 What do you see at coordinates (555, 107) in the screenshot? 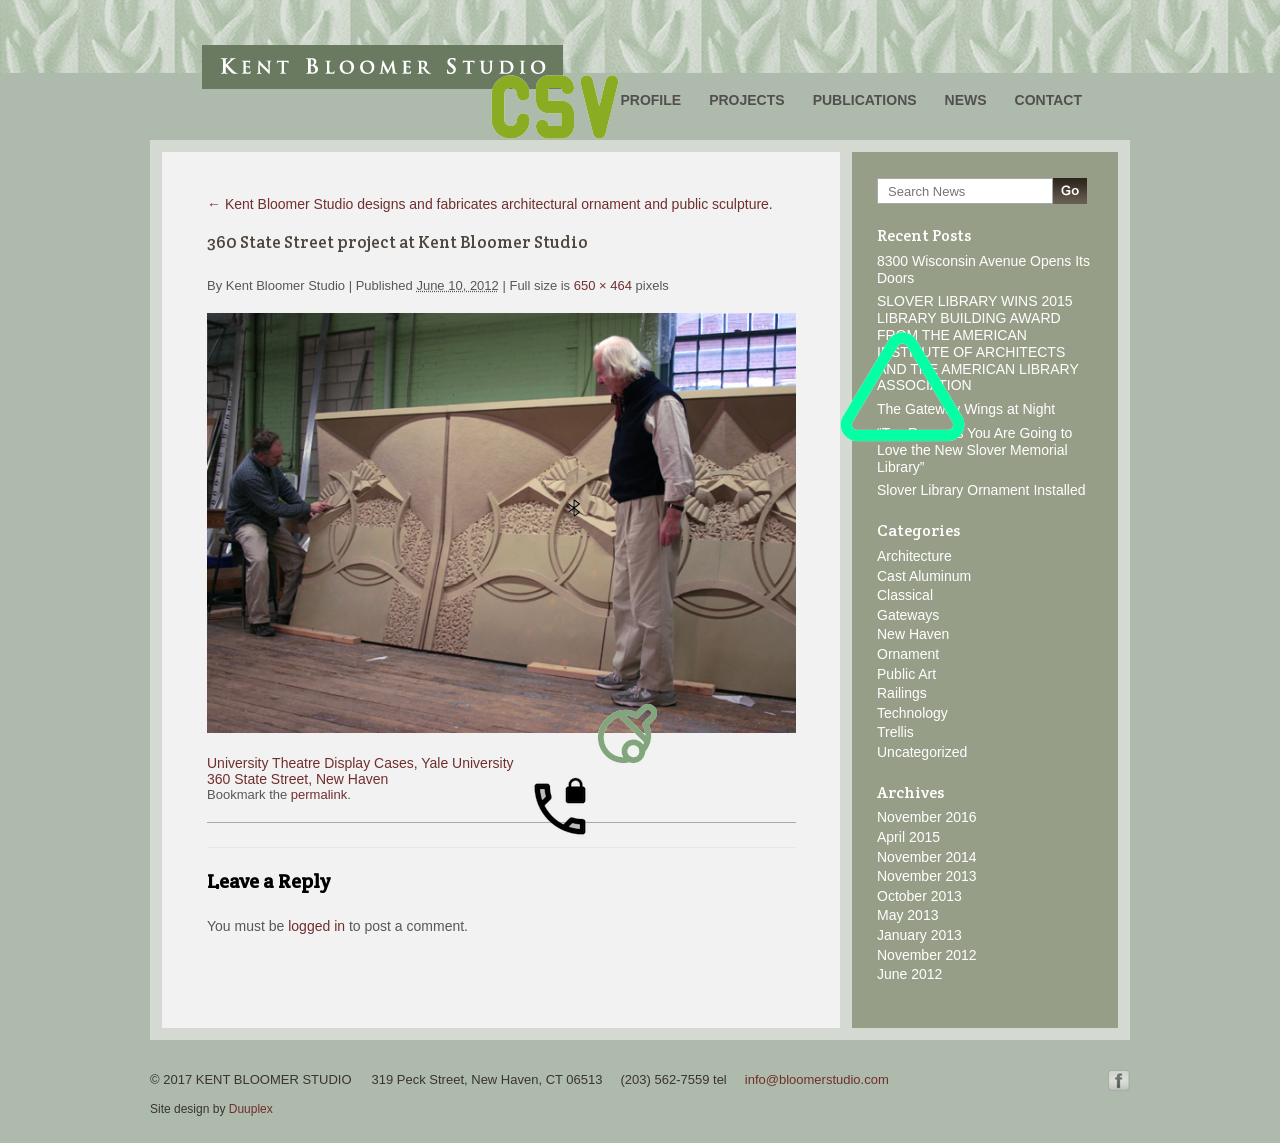
I see `export data as a CSV file` at bounding box center [555, 107].